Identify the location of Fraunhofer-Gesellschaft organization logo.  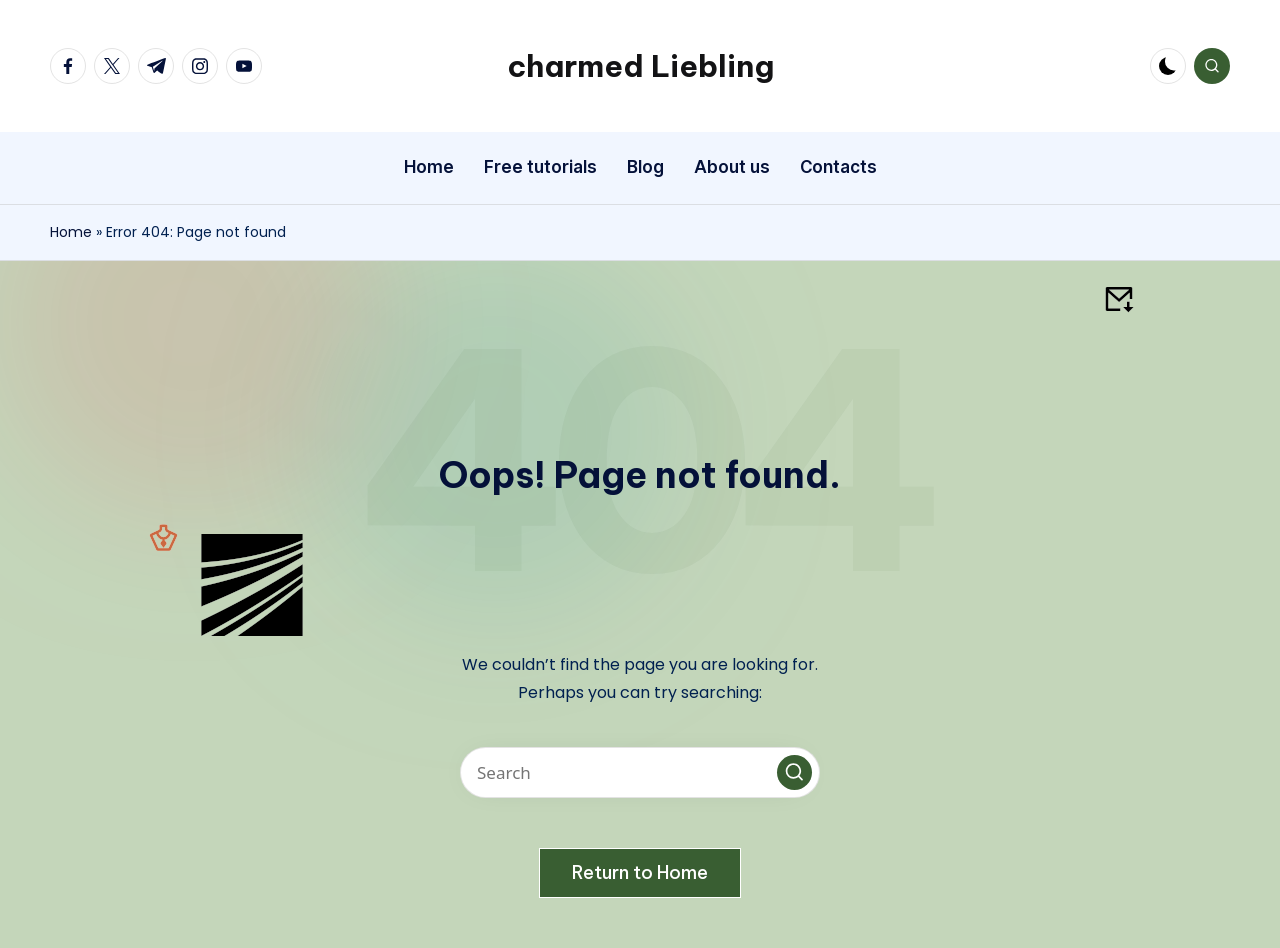
(252, 585).